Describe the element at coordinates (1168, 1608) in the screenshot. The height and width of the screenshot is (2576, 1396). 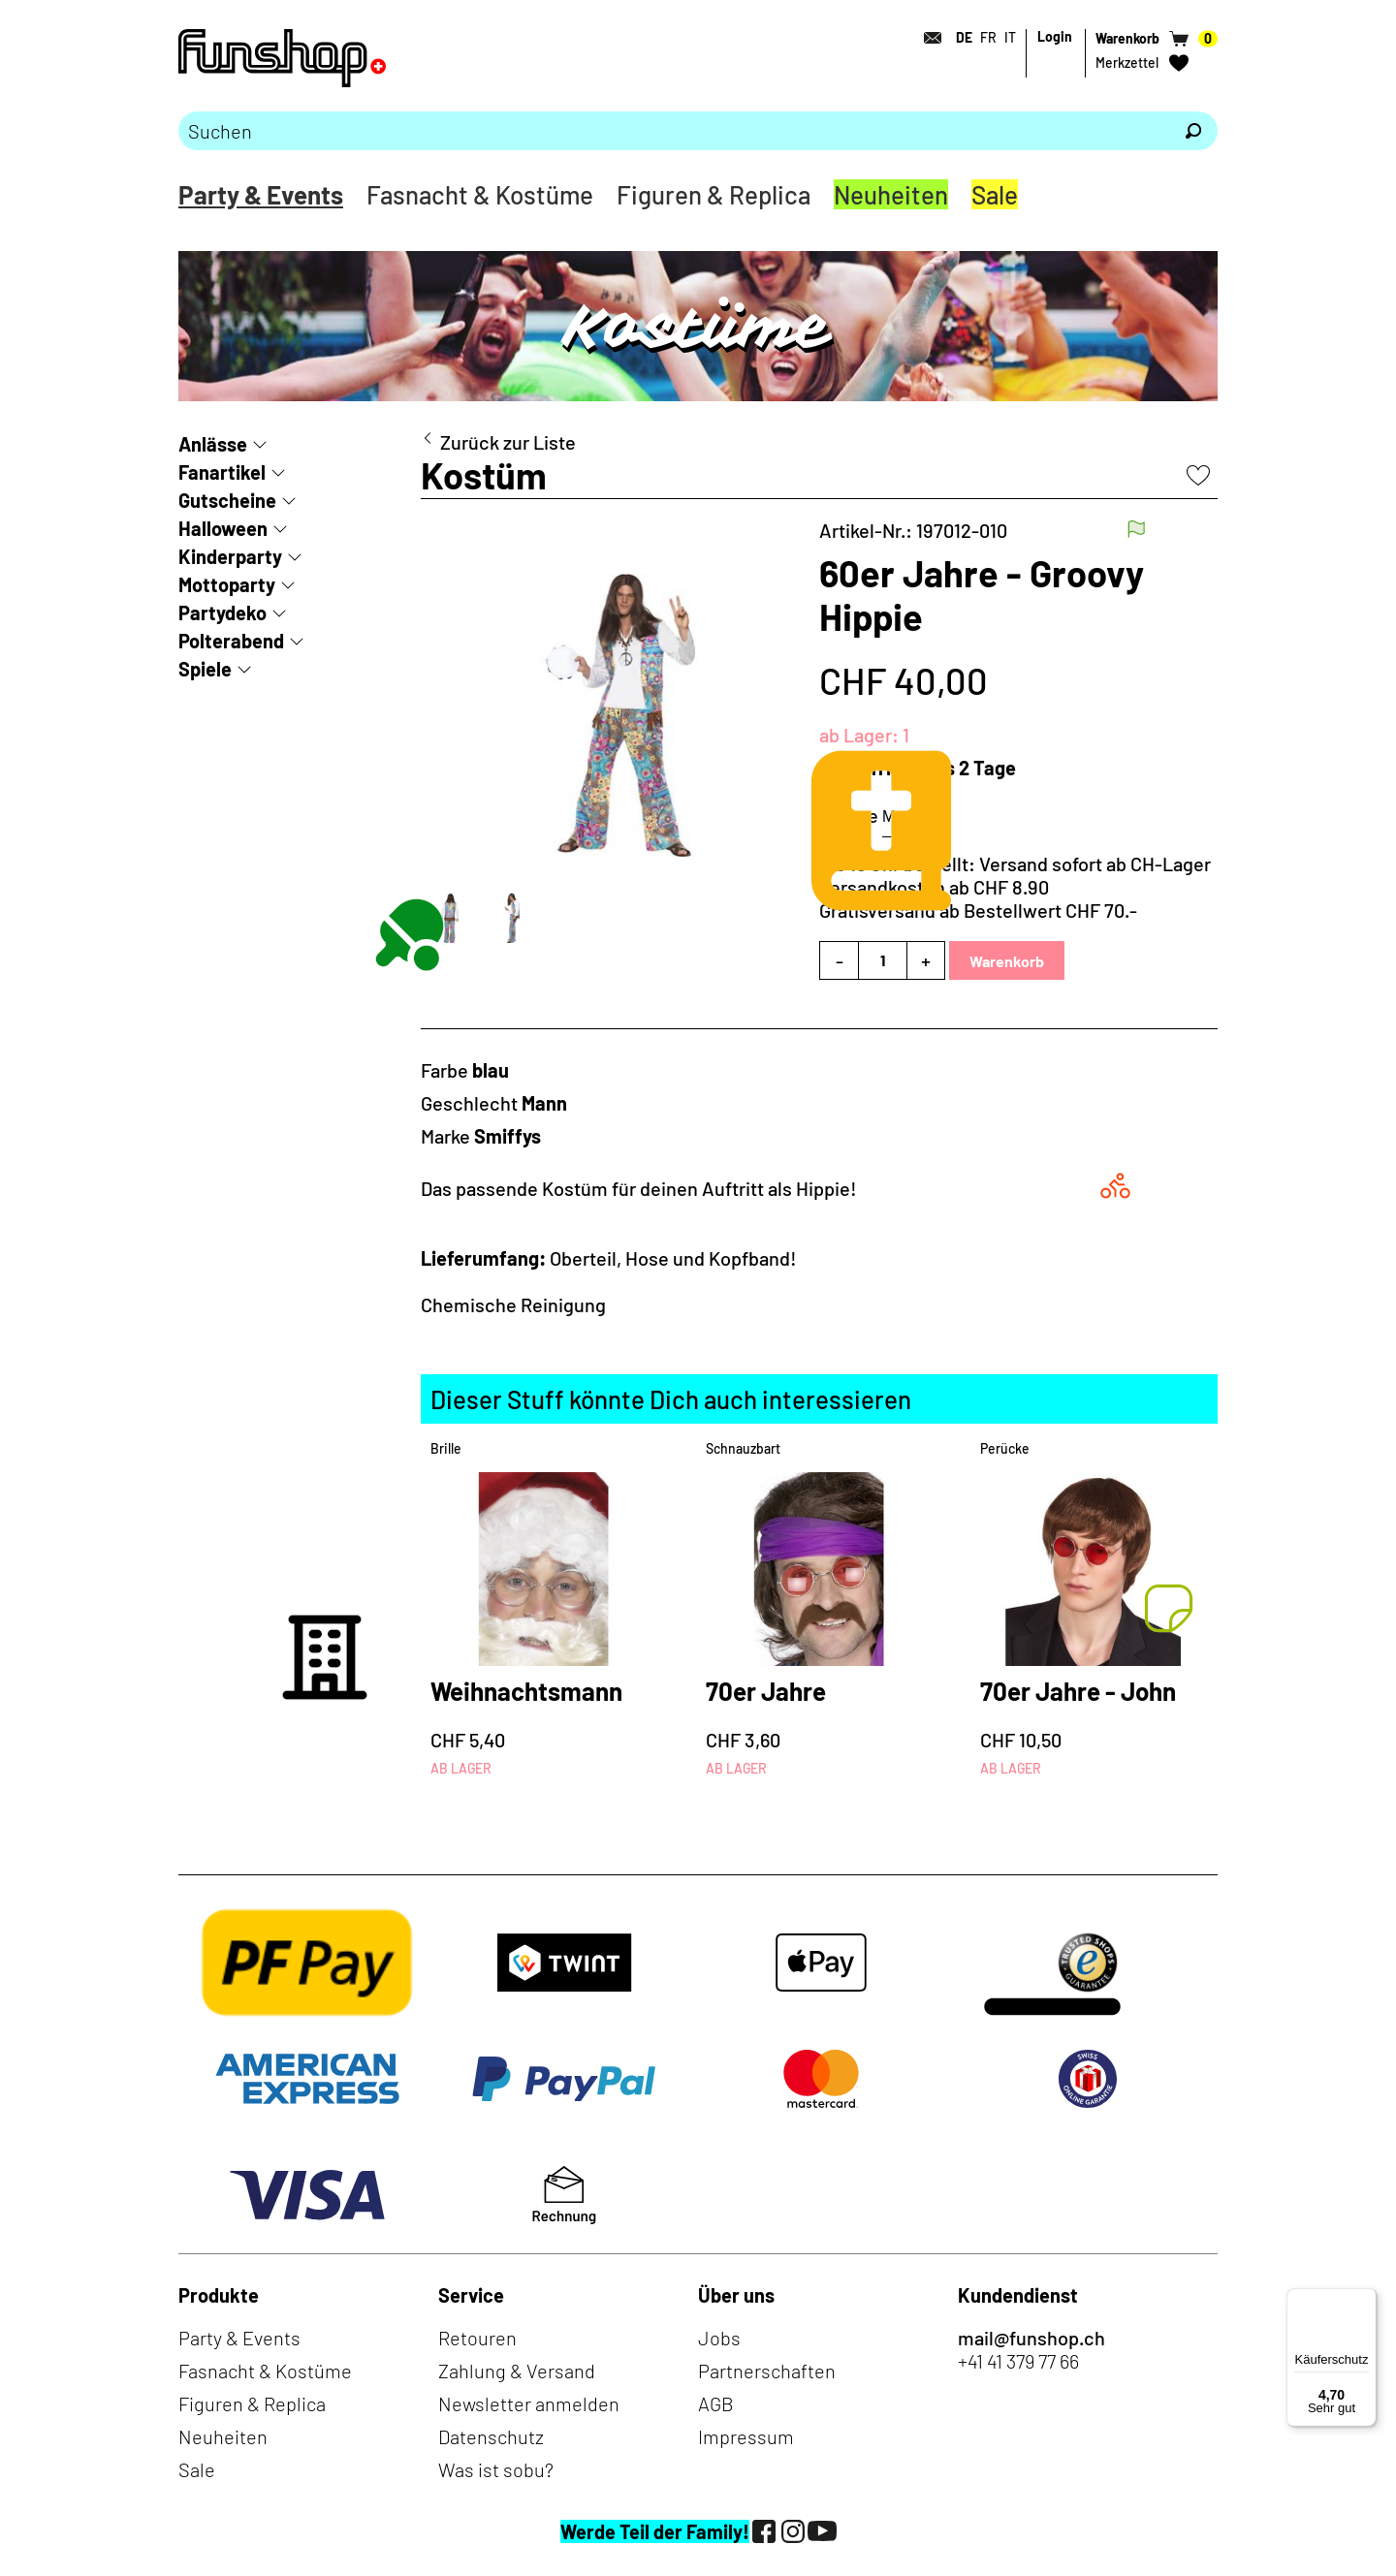
I see `add a sticker to your message` at that location.